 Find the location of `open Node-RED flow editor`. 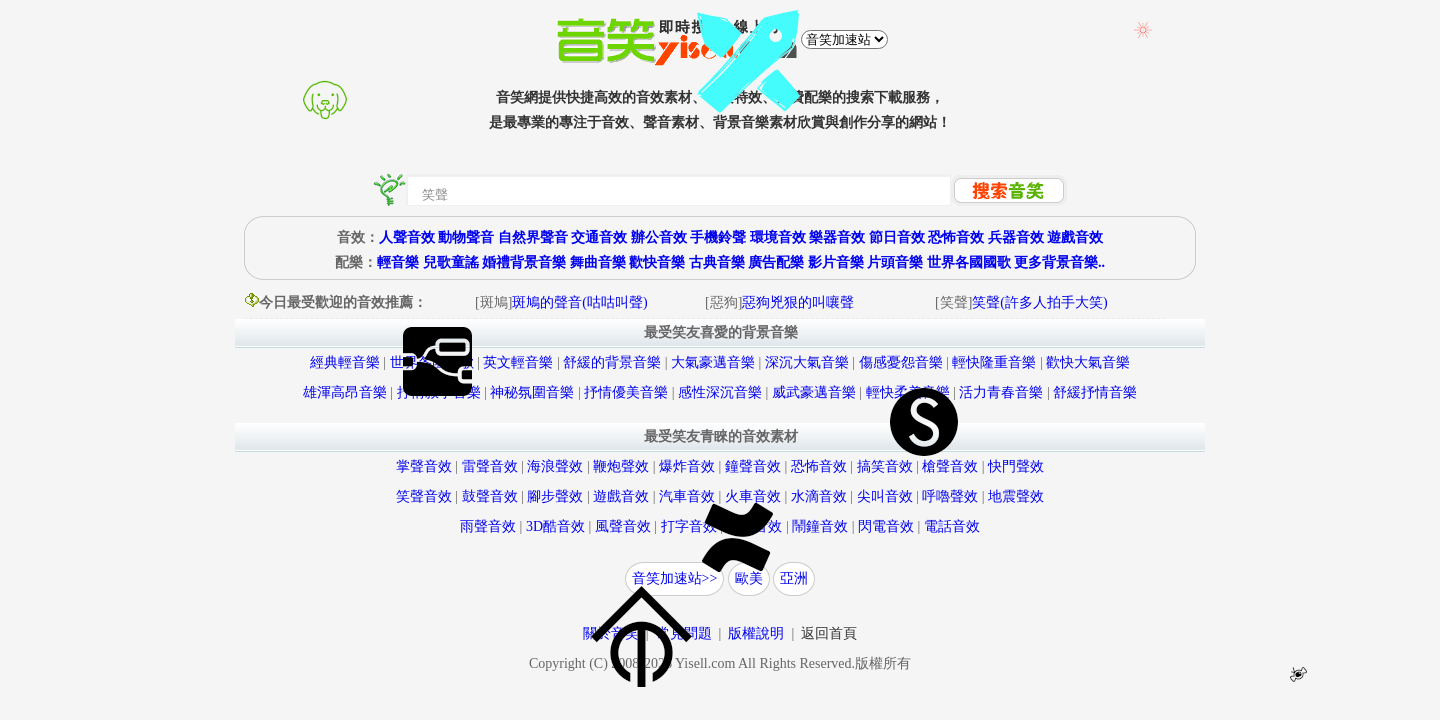

open Node-RED flow editor is located at coordinates (437, 361).